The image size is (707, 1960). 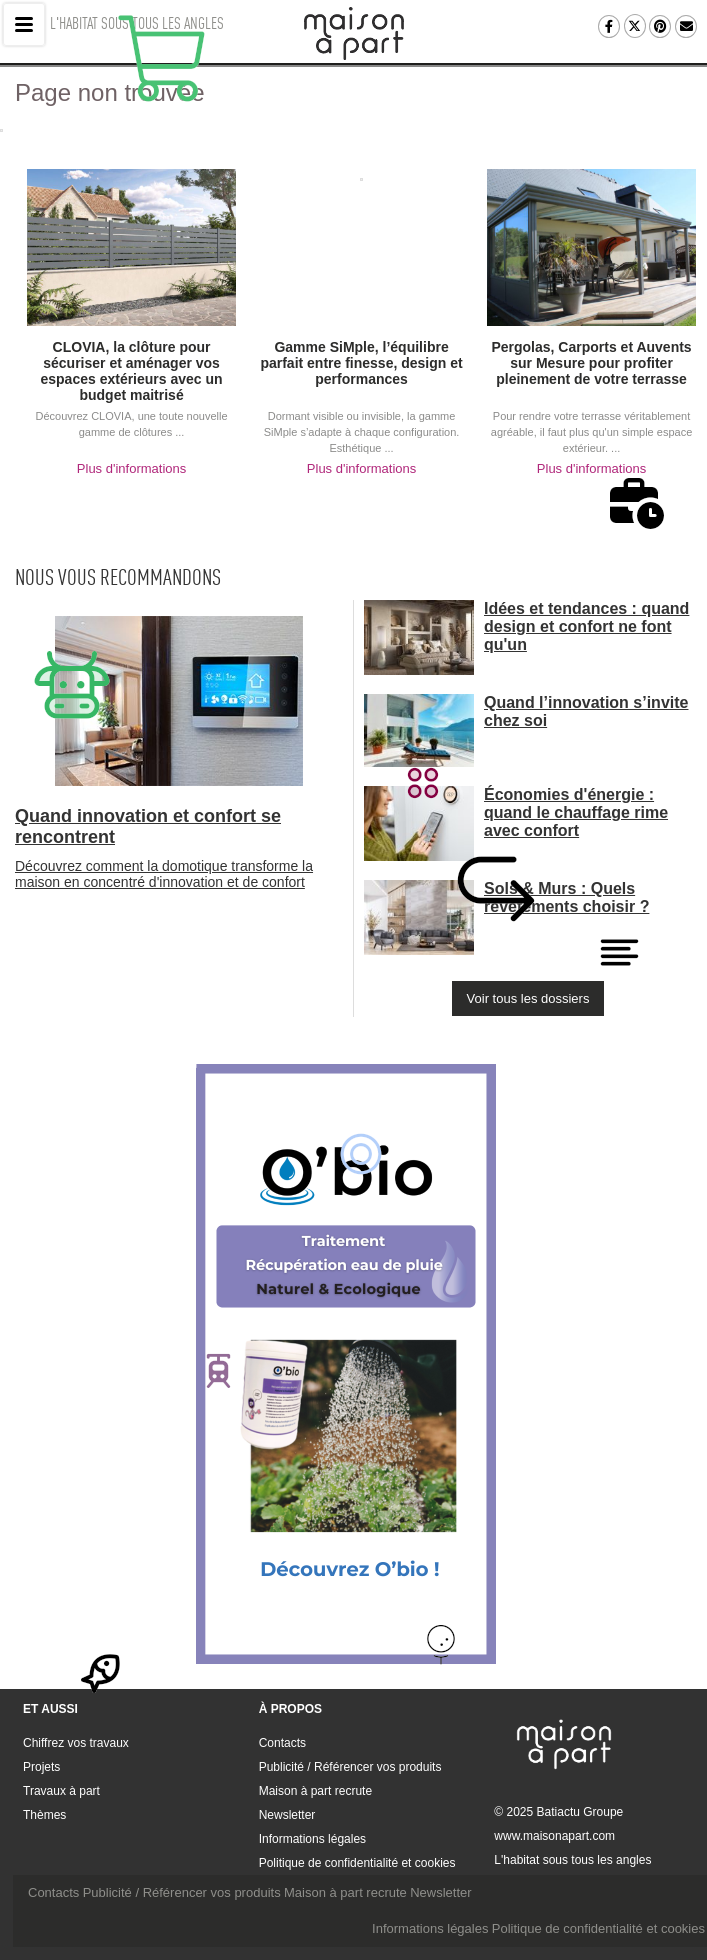 What do you see at coordinates (218, 1370) in the screenshot?
I see `access public transit or tram routes` at bounding box center [218, 1370].